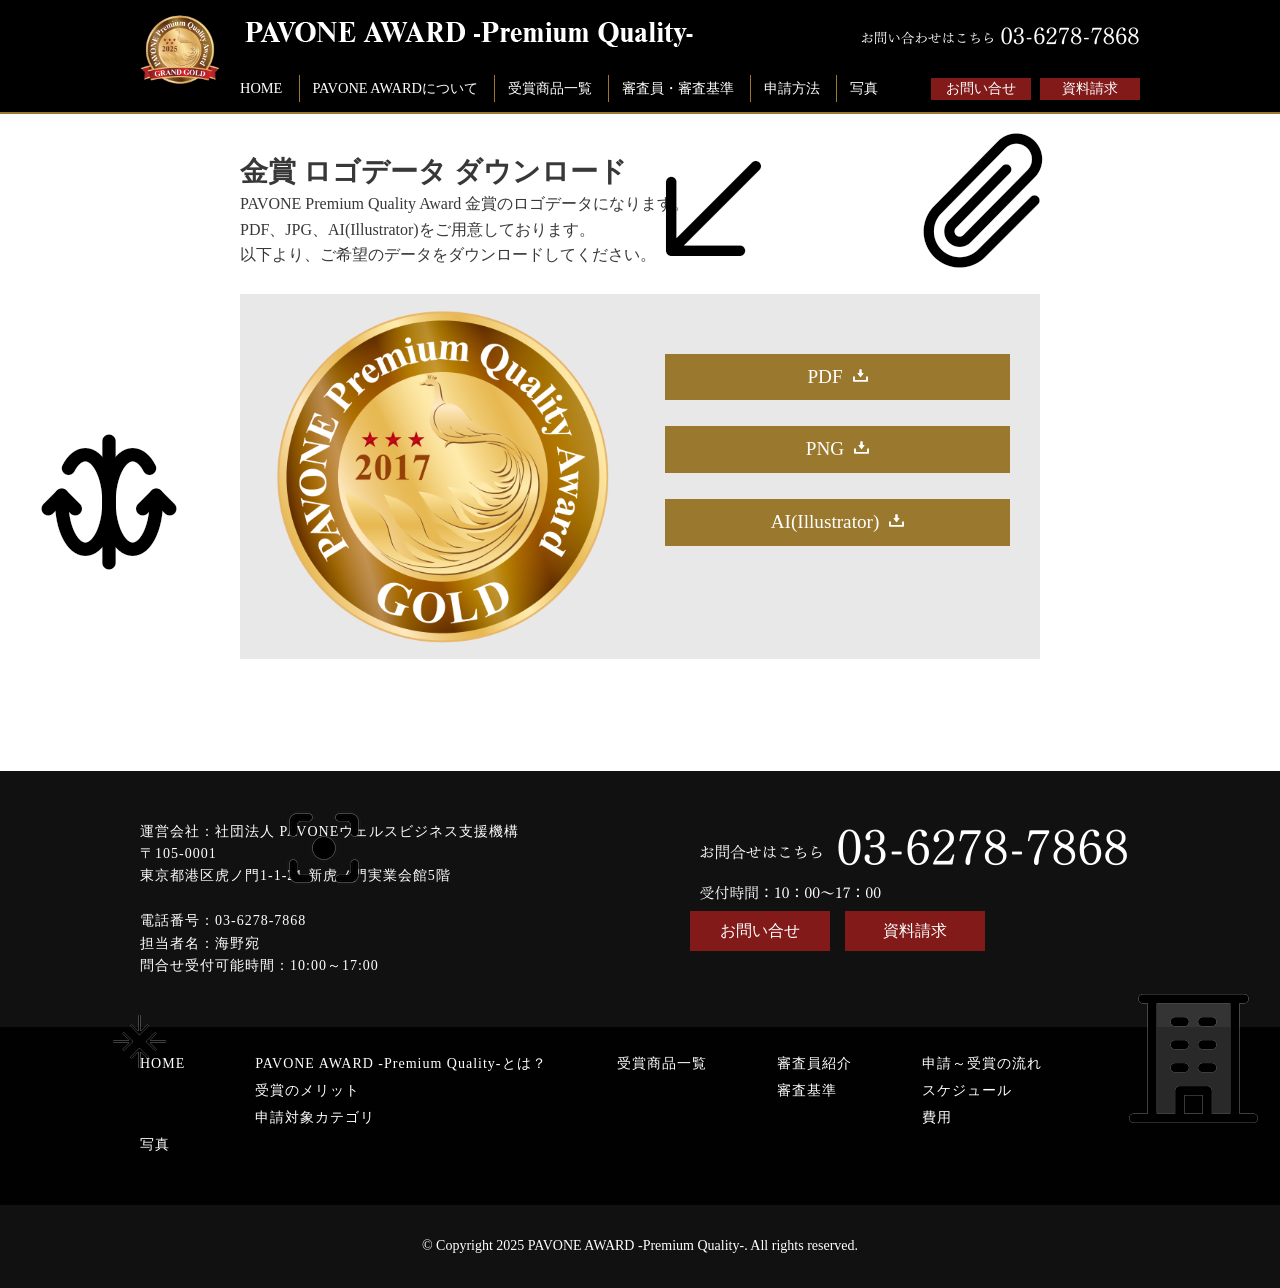 The height and width of the screenshot is (1288, 1280). I want to click on toggle magnetic snap or alignment, so click(109, 502).